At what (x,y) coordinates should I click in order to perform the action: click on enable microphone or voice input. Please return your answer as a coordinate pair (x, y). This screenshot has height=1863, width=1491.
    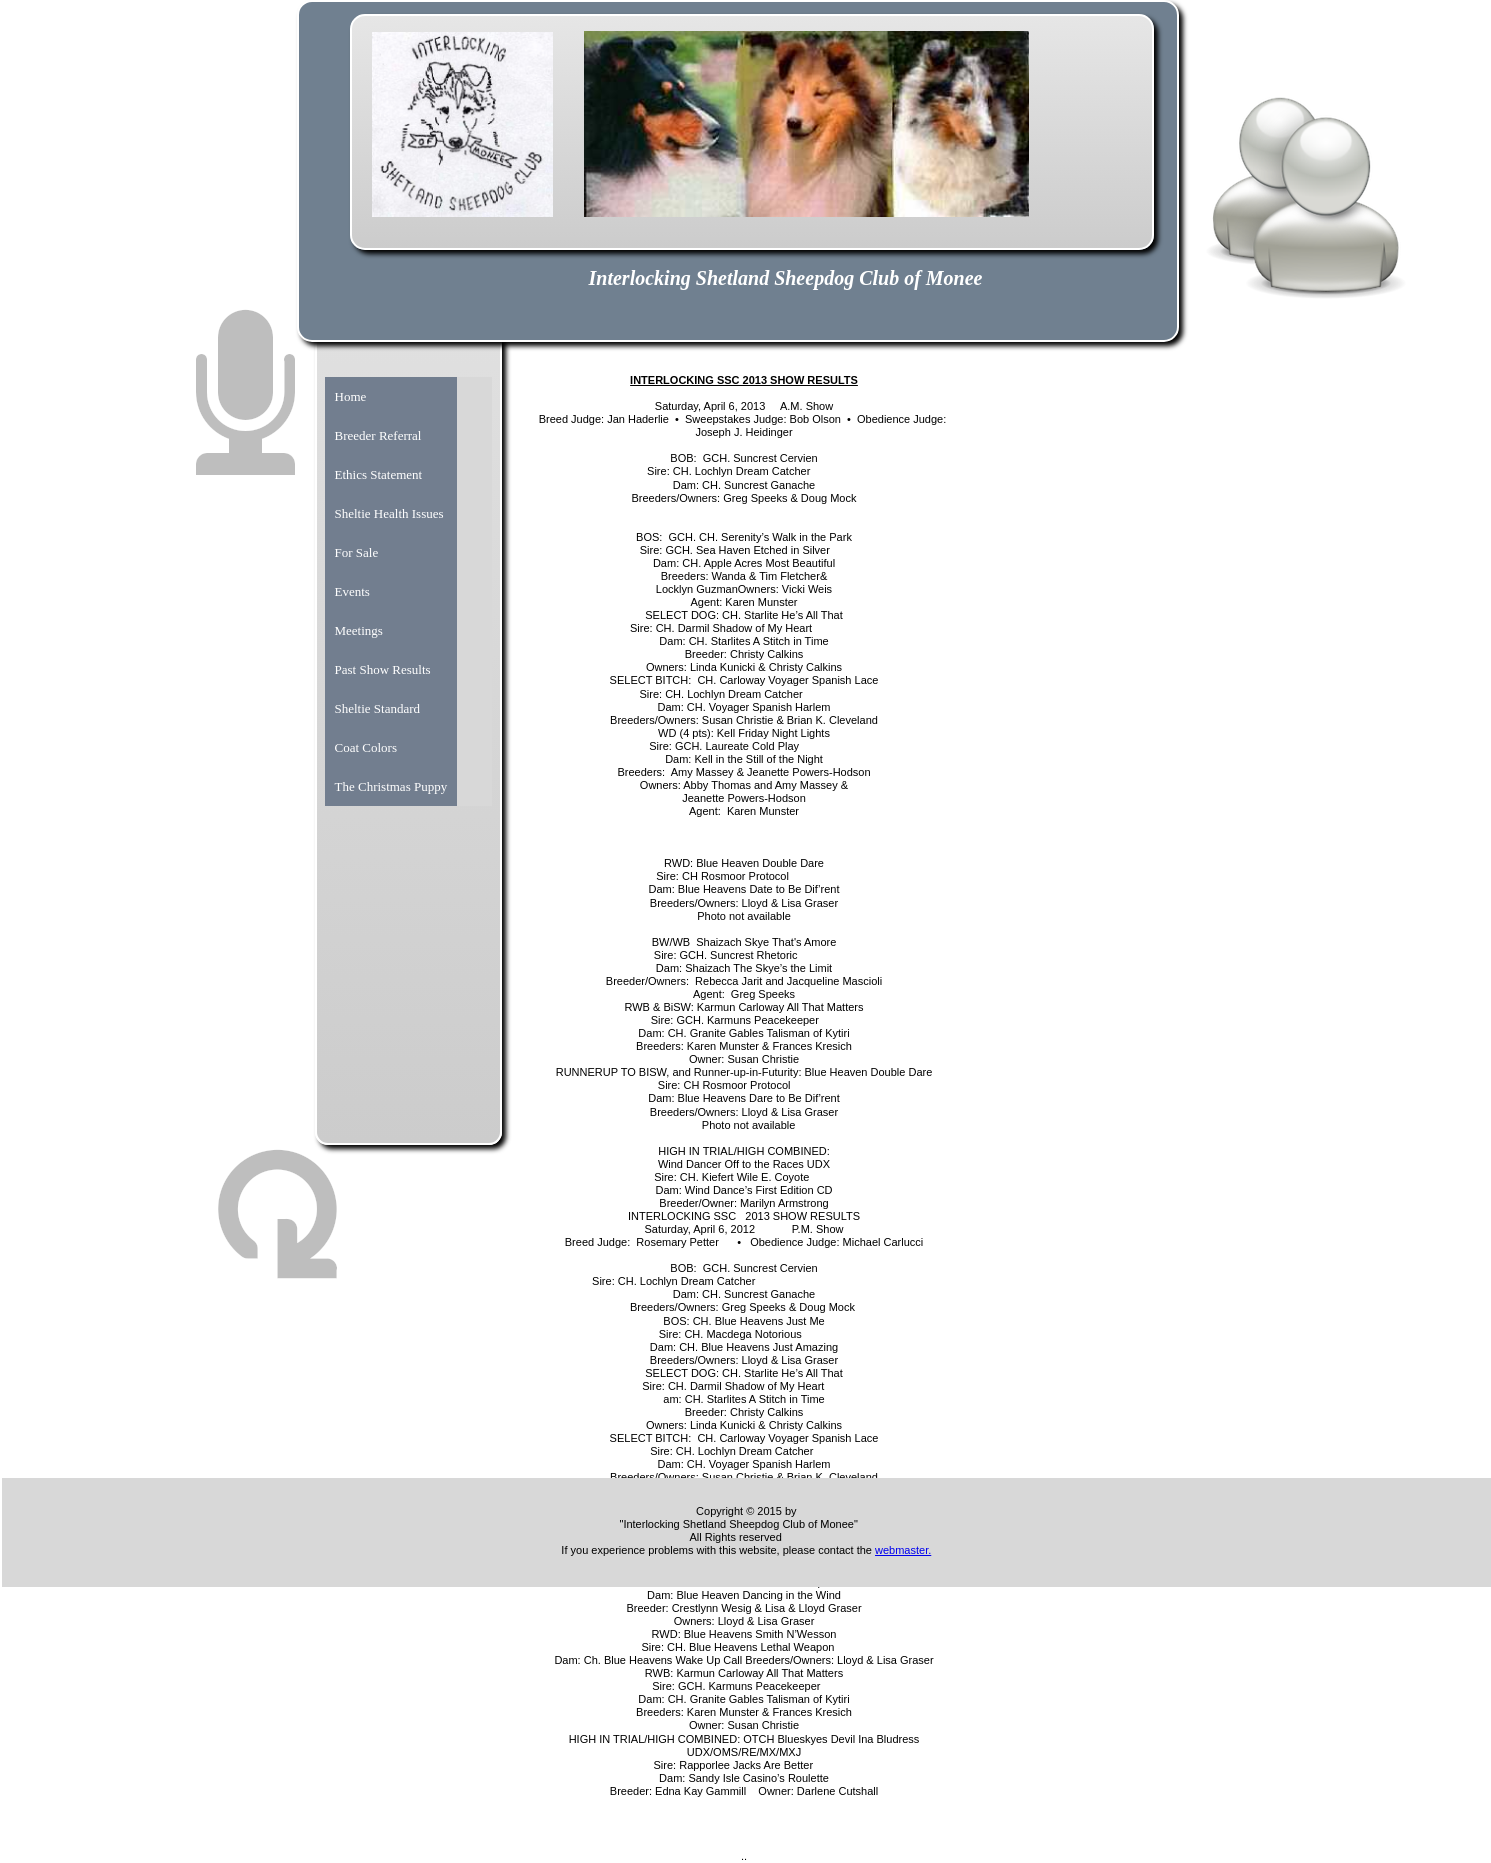
    Looking at the image, I should click on (251, 387).